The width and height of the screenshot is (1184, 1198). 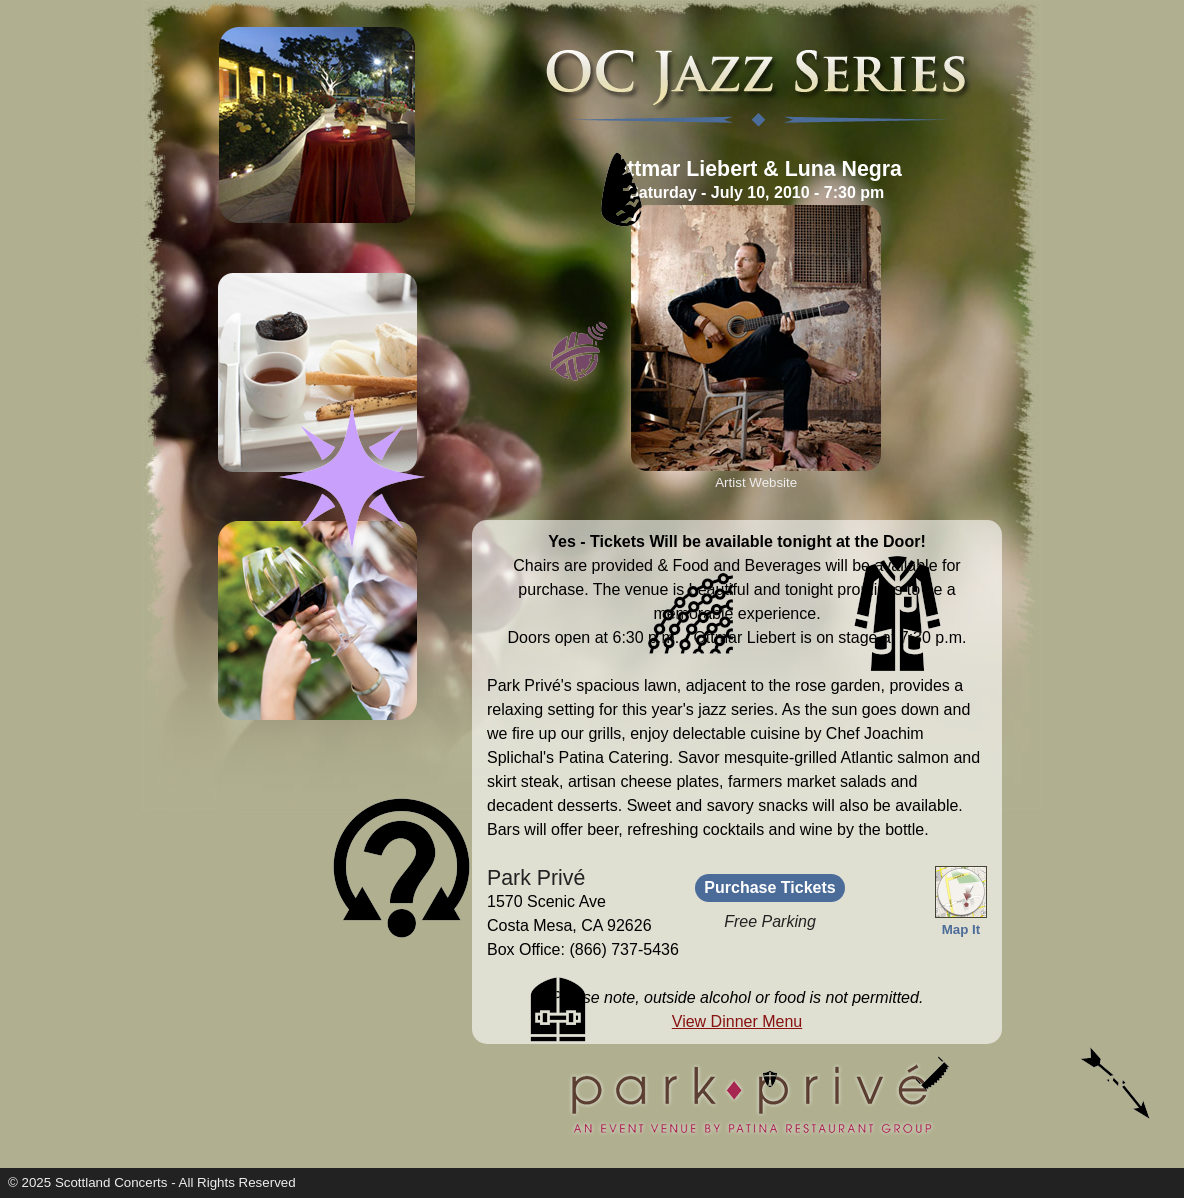 I want to click on use a potion or consumable item, so click(x=579, y=351).